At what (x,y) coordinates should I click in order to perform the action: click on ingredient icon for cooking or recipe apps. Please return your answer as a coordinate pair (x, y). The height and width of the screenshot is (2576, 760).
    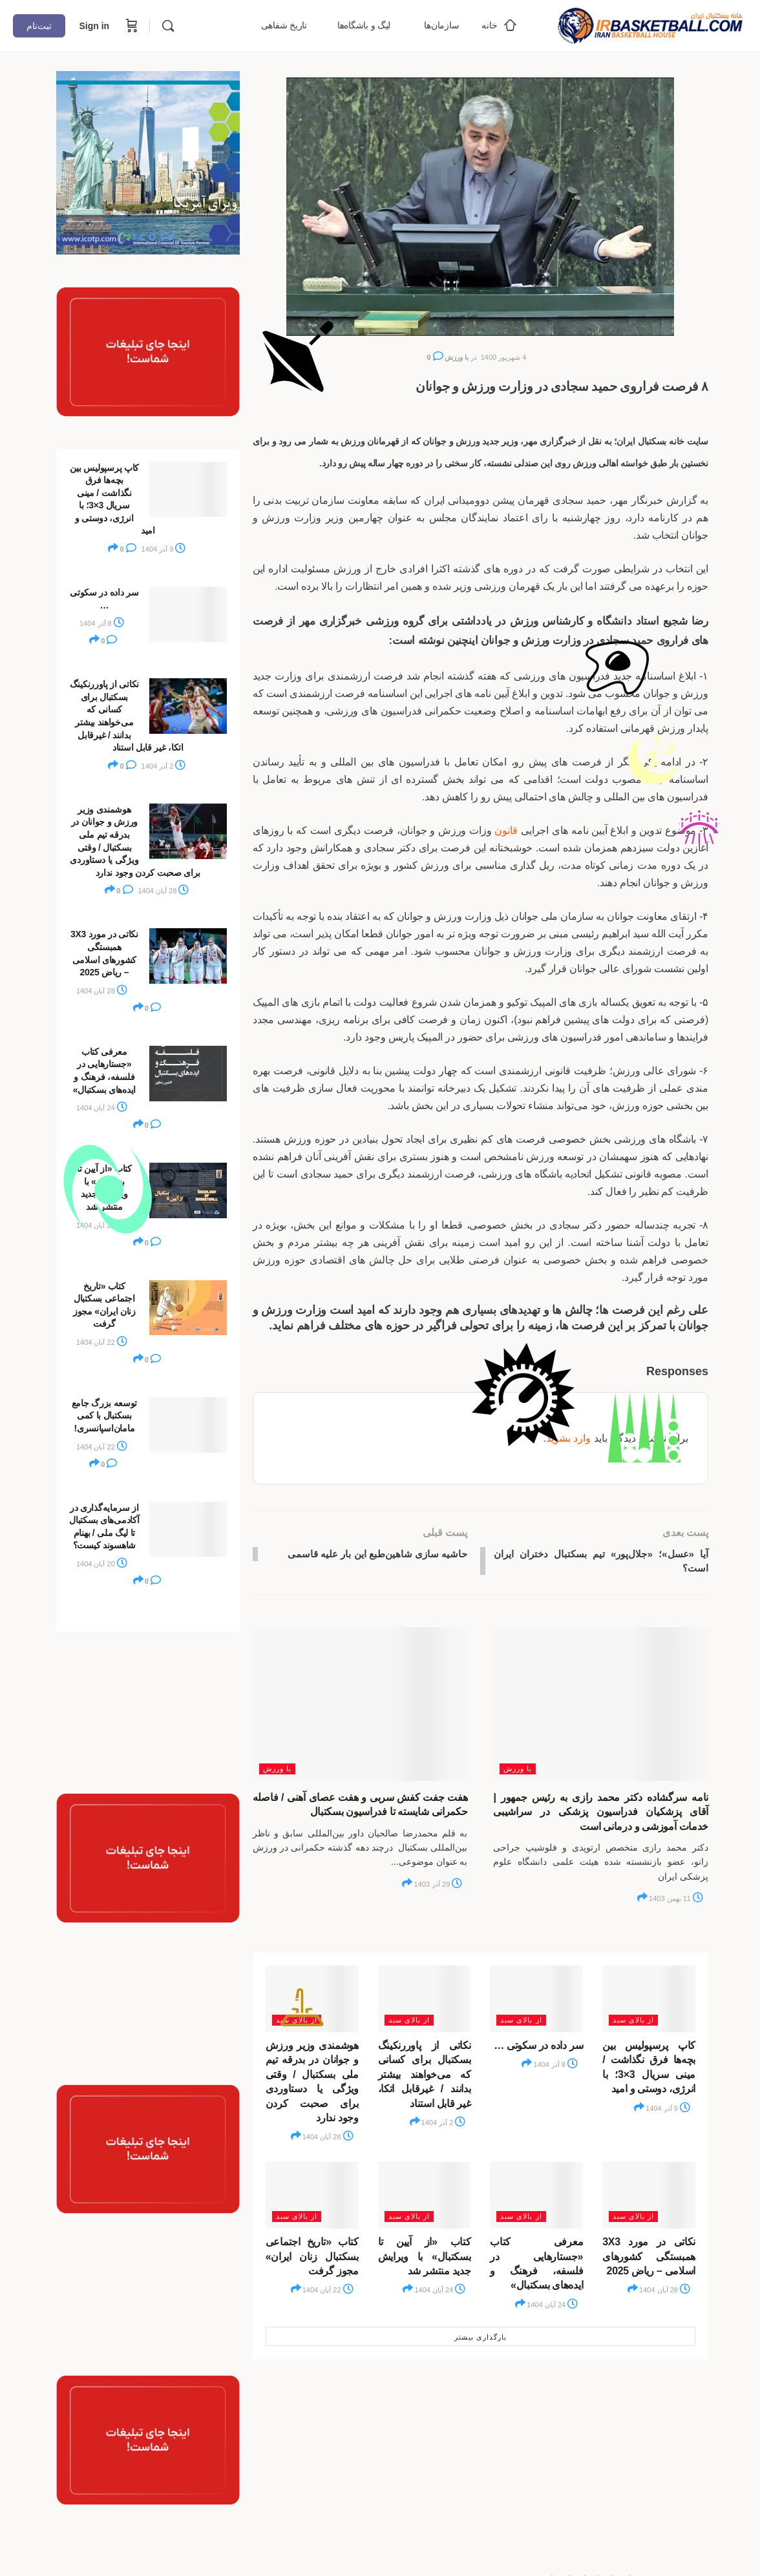
    Looking at the image, I should click on (617, 665).